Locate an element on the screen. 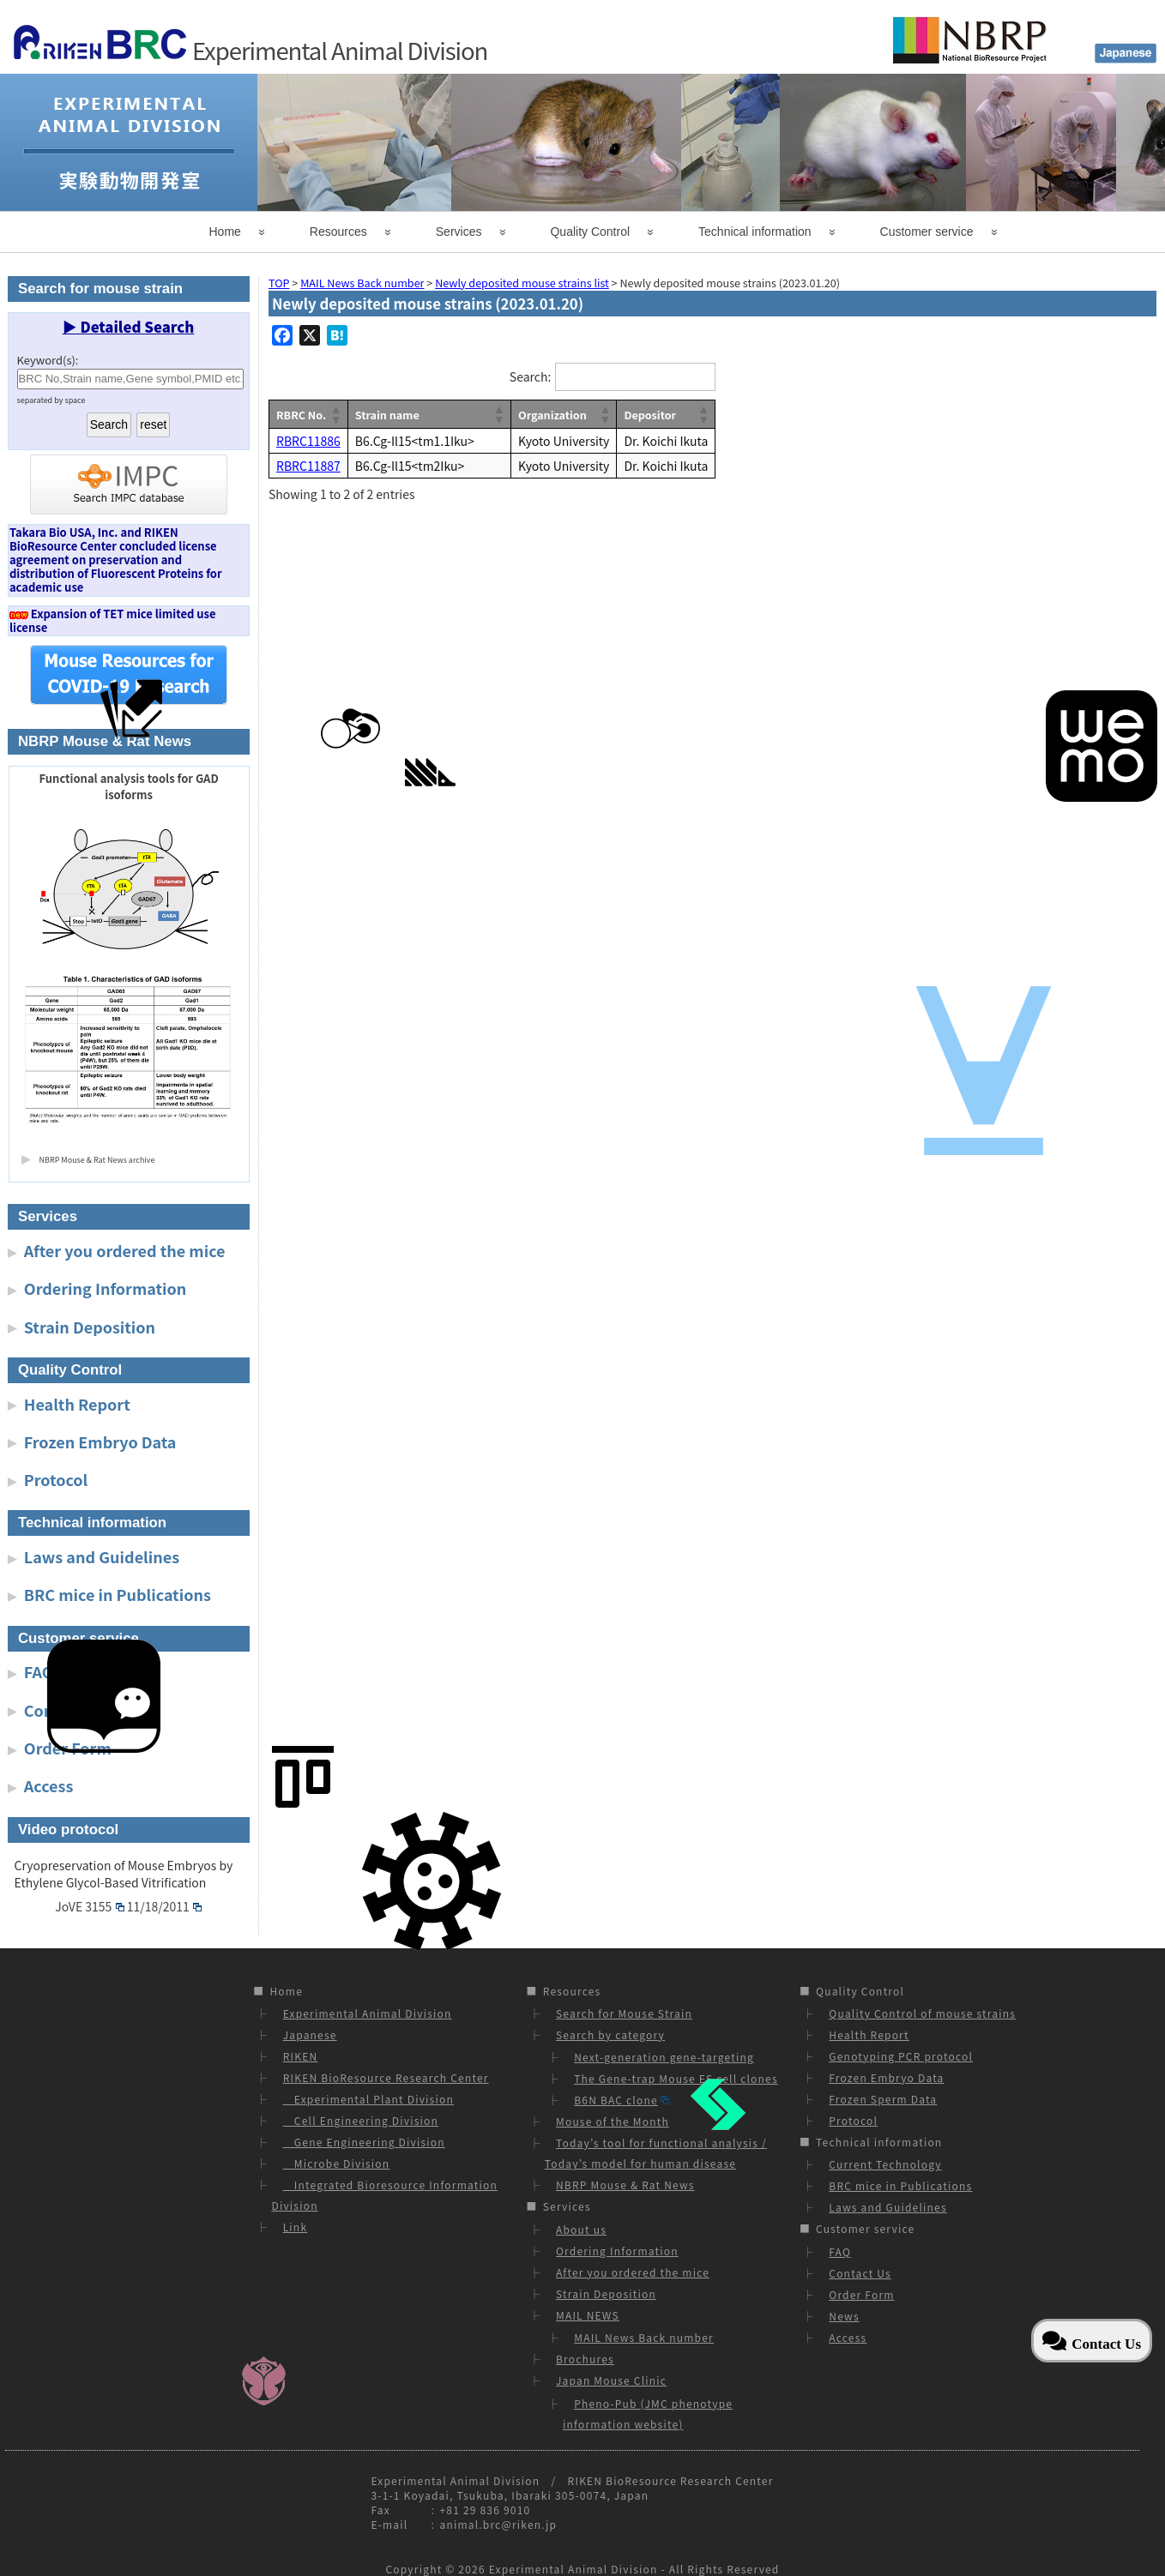 Image resolution: width=1165 pixels, height=2576 pixels. visit cardmarket trading card marketplace is located at coordinates (131, 708).